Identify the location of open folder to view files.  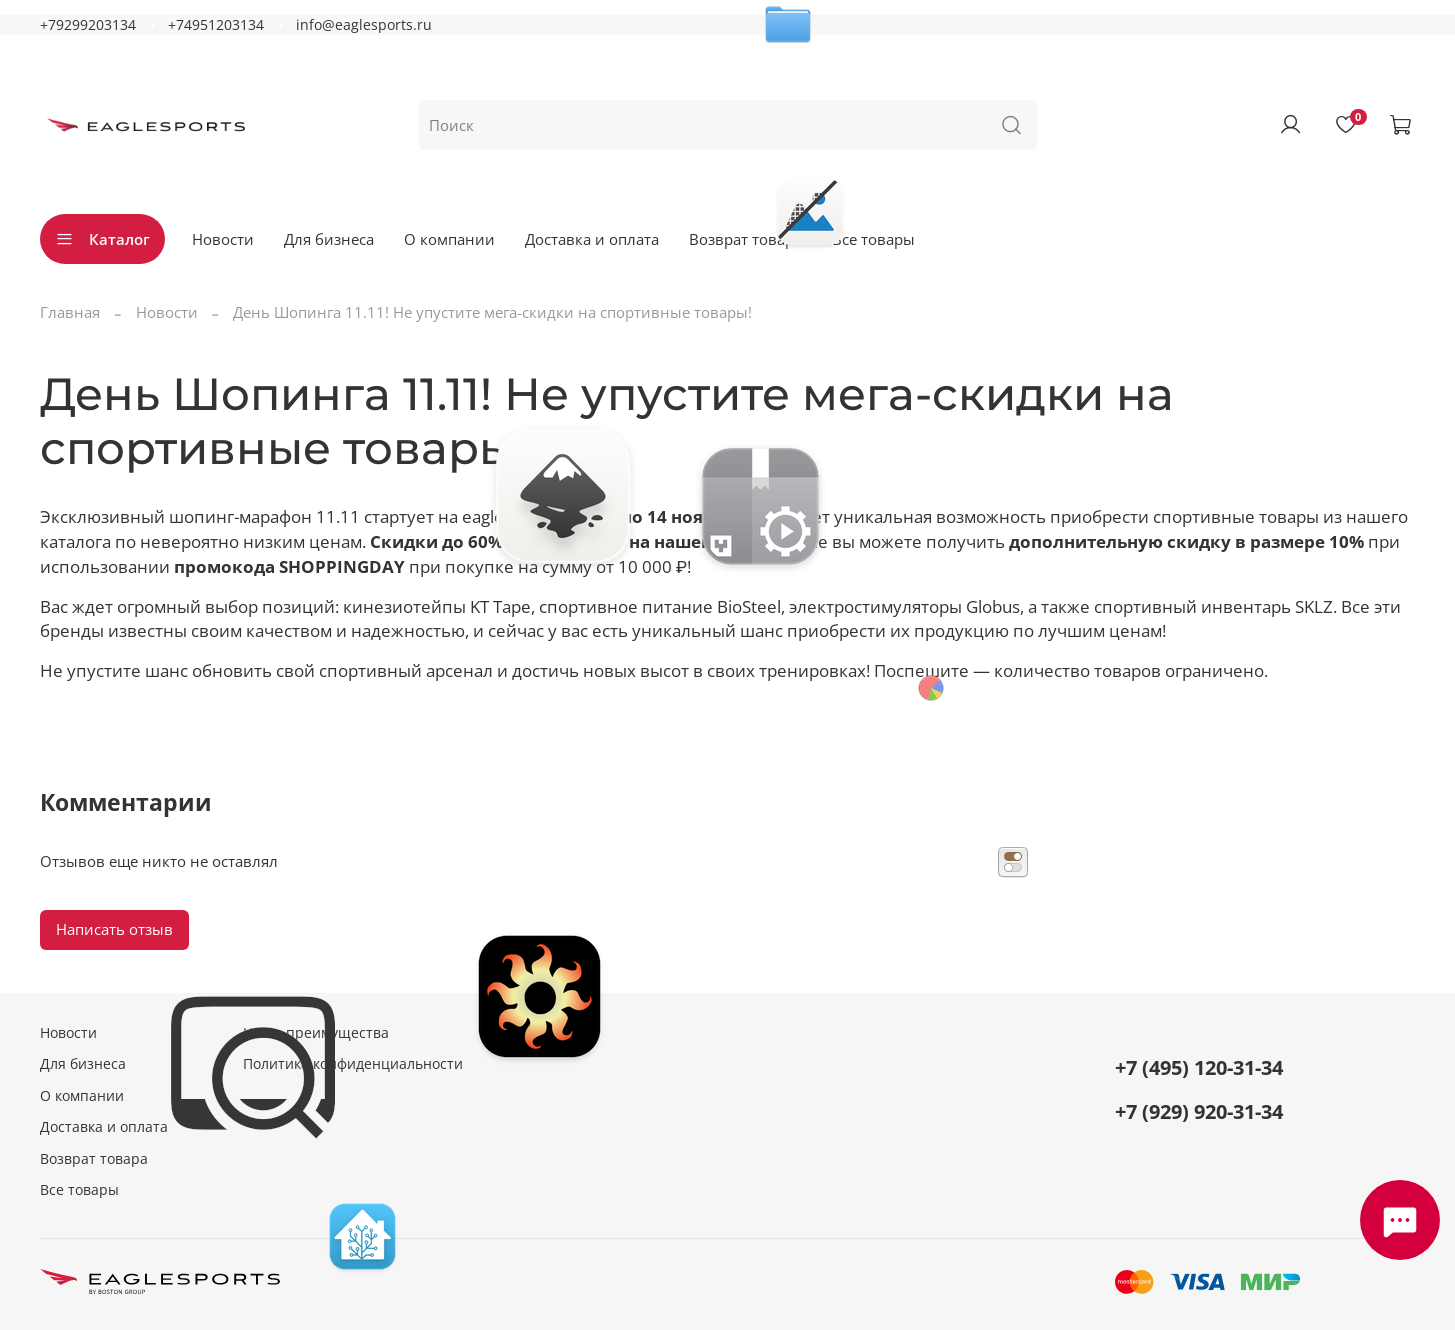
(788, 24).